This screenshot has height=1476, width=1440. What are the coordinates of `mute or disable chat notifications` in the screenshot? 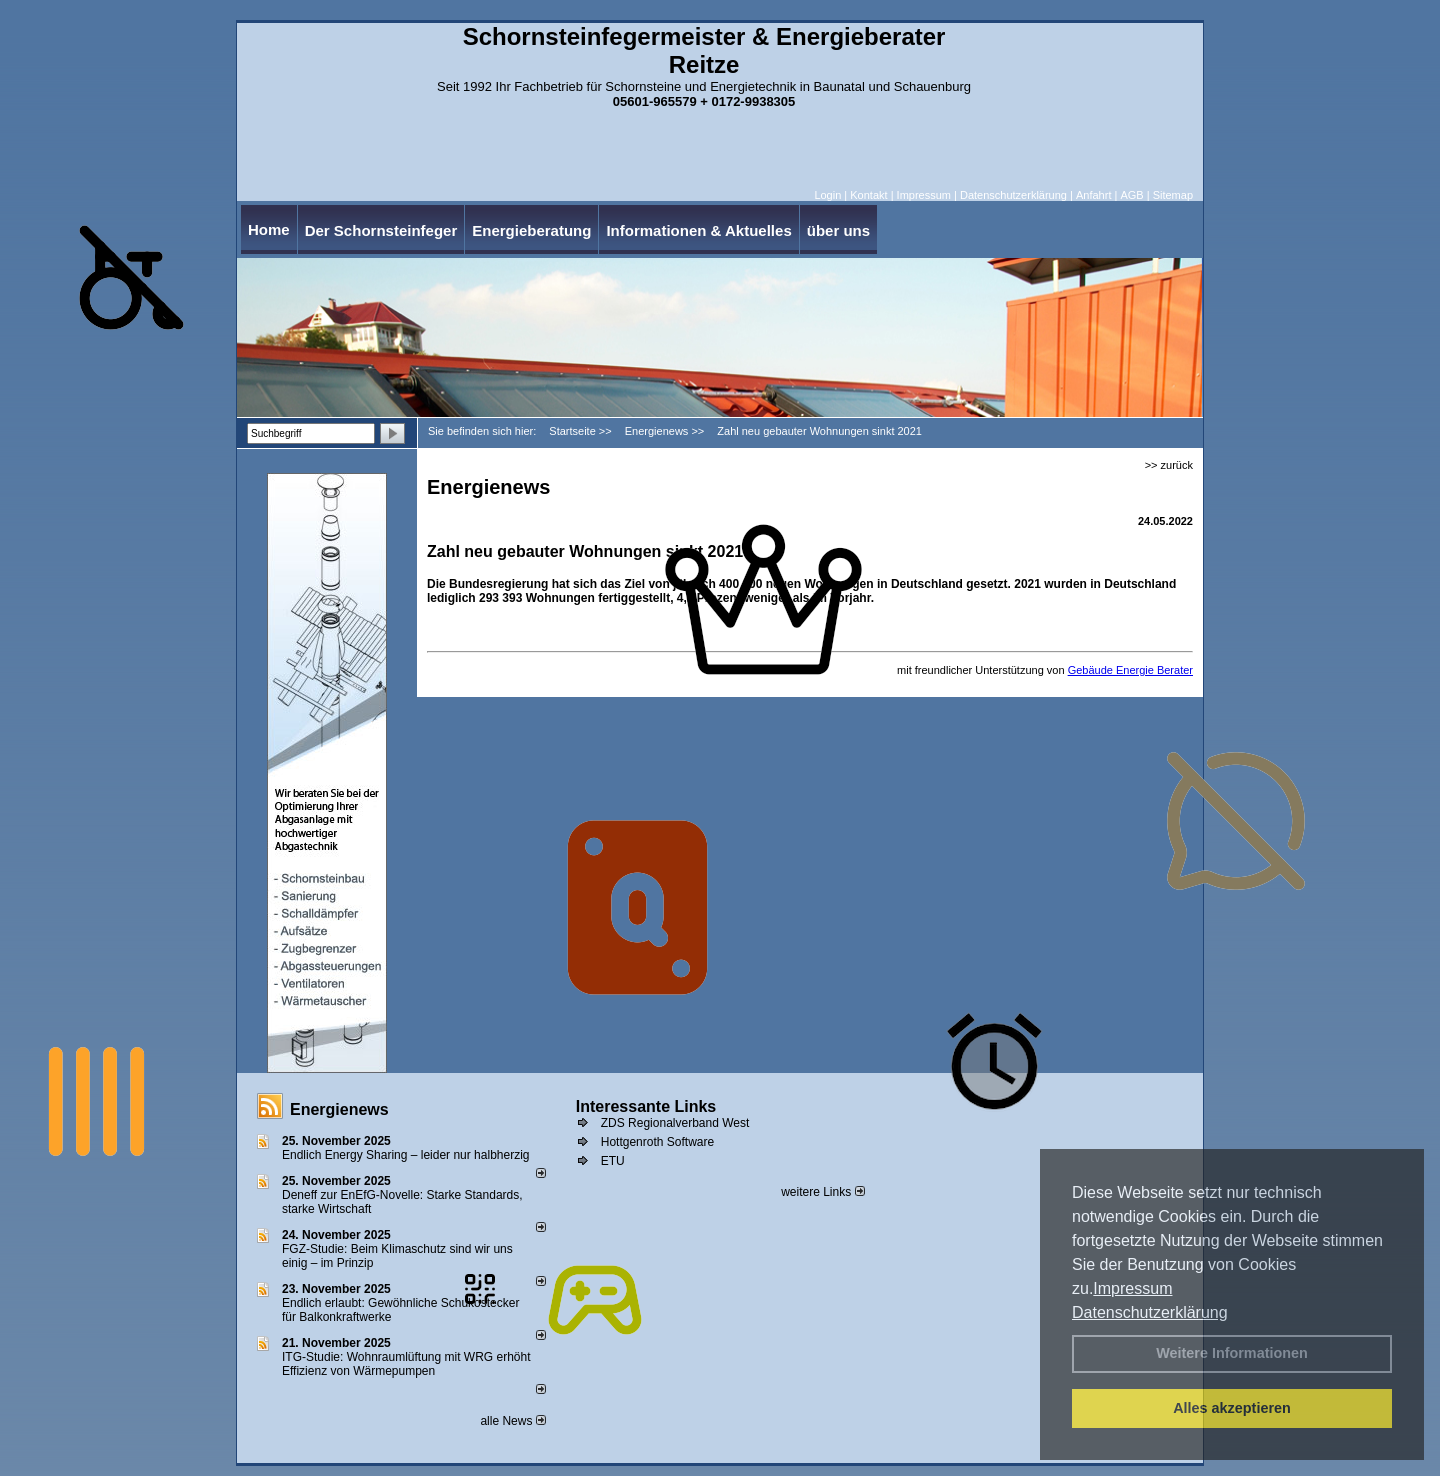 It's located at (1236, 821).